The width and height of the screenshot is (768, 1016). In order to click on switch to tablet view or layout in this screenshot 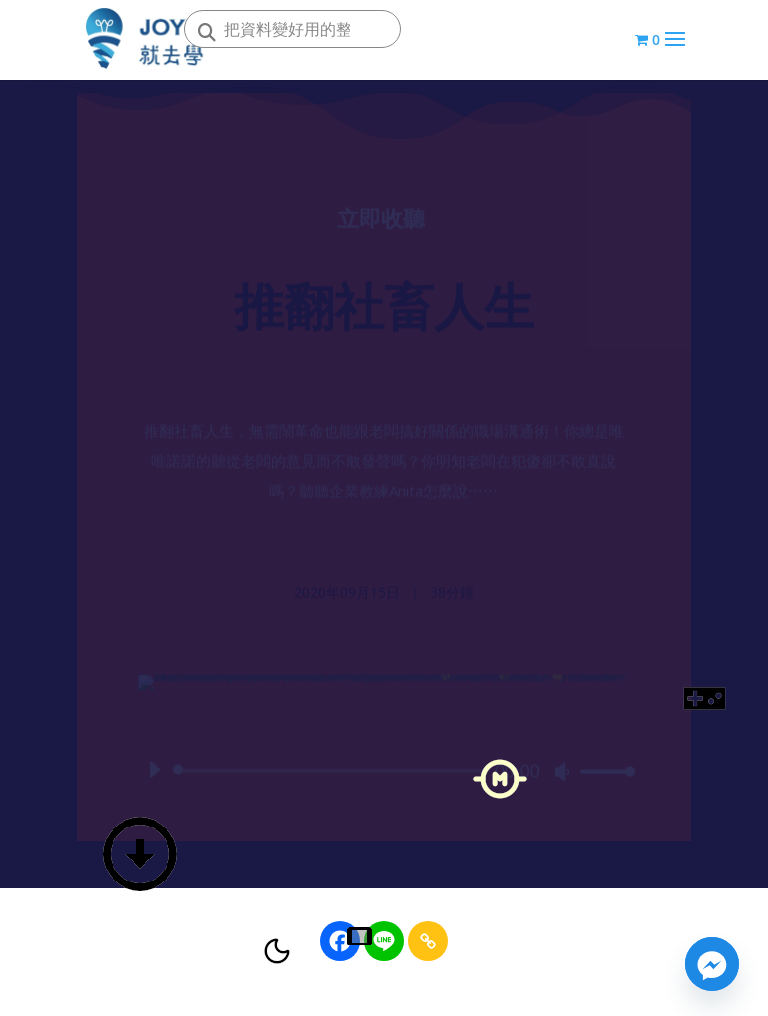, I will do `click(359, 936)`.